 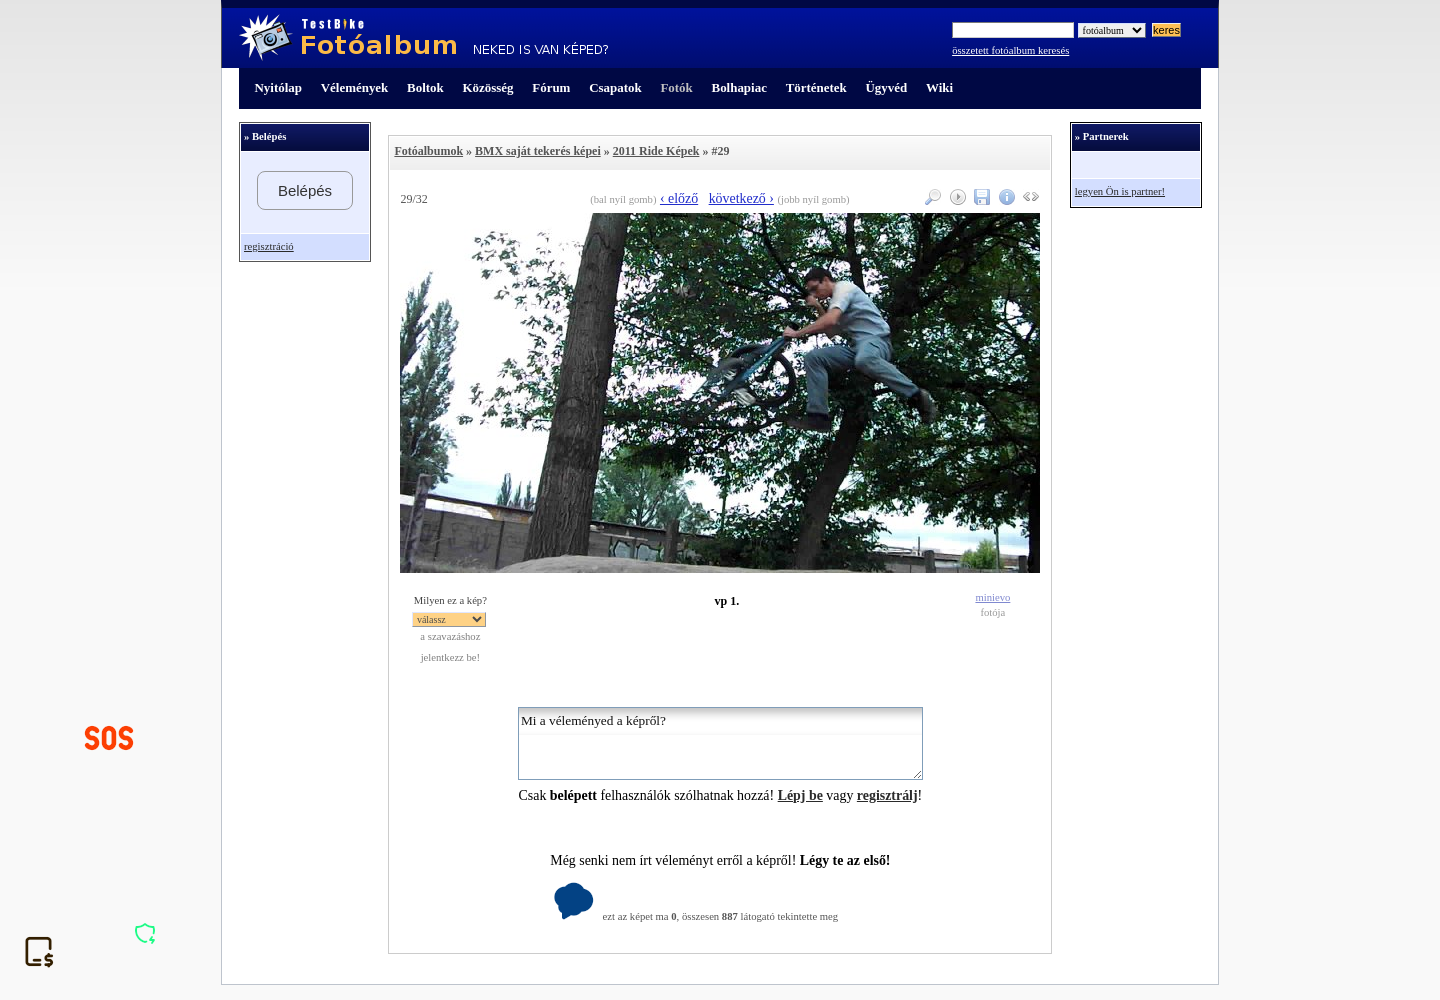 I want to click on enable power-saving security mode, so click(x=145, y=933).